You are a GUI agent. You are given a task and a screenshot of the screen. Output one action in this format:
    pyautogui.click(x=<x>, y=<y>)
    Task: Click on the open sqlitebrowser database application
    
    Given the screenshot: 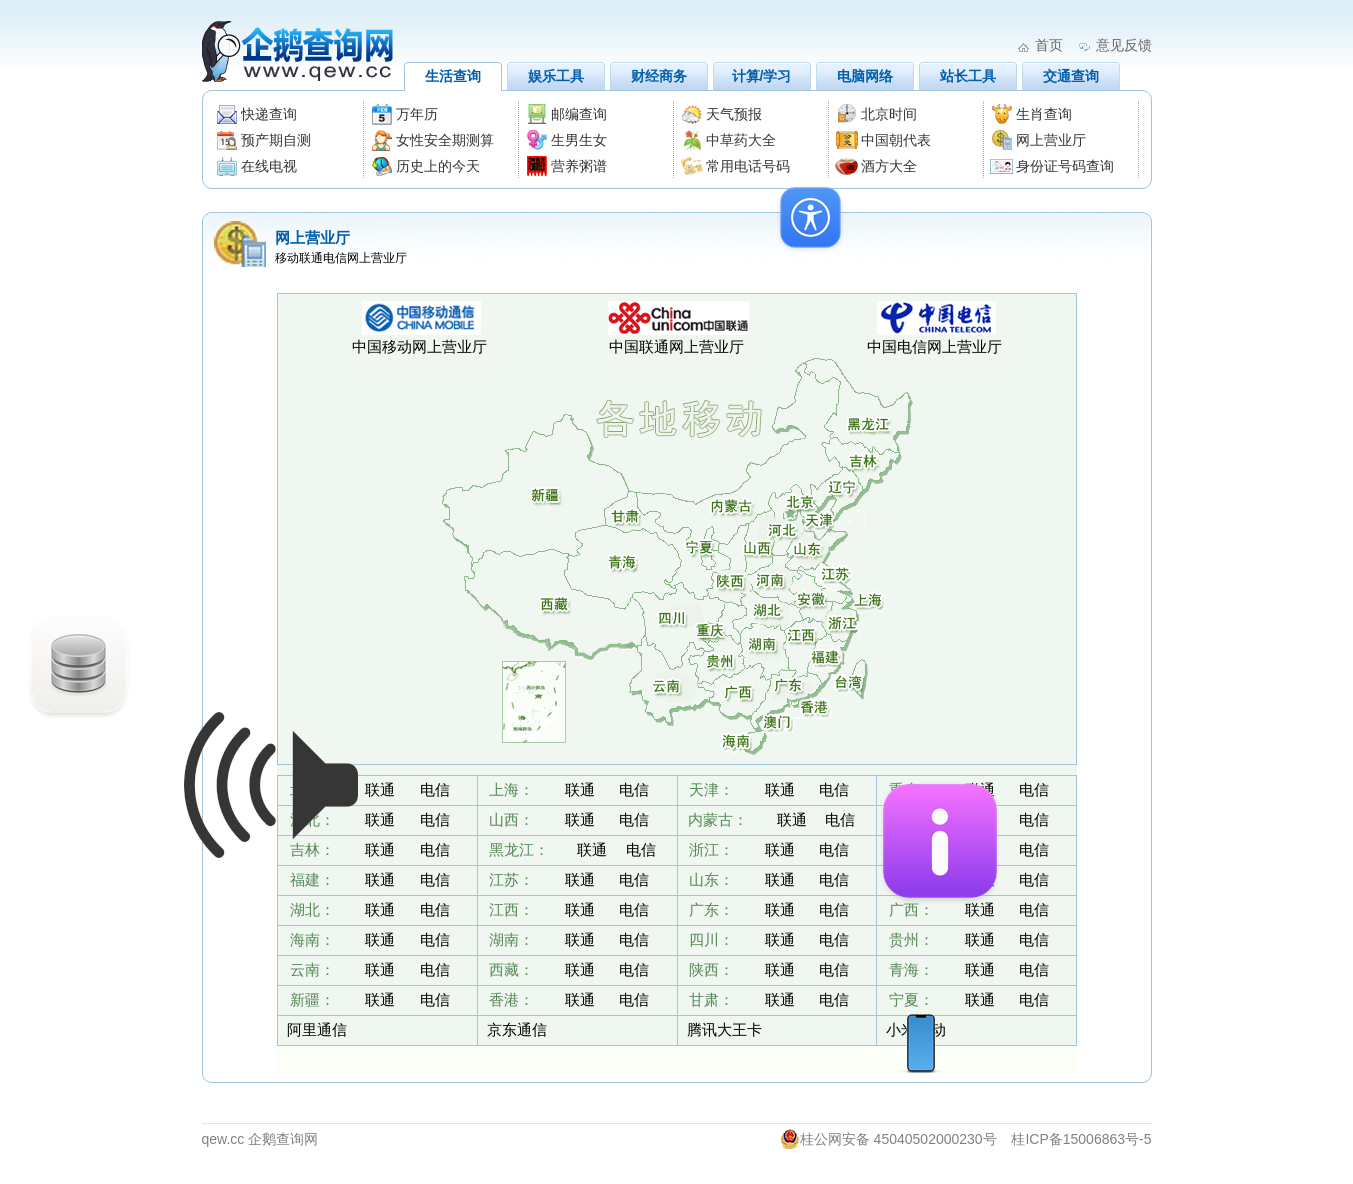 What is the action you would take?
    pyautogui.click(x=78, y=665)
    